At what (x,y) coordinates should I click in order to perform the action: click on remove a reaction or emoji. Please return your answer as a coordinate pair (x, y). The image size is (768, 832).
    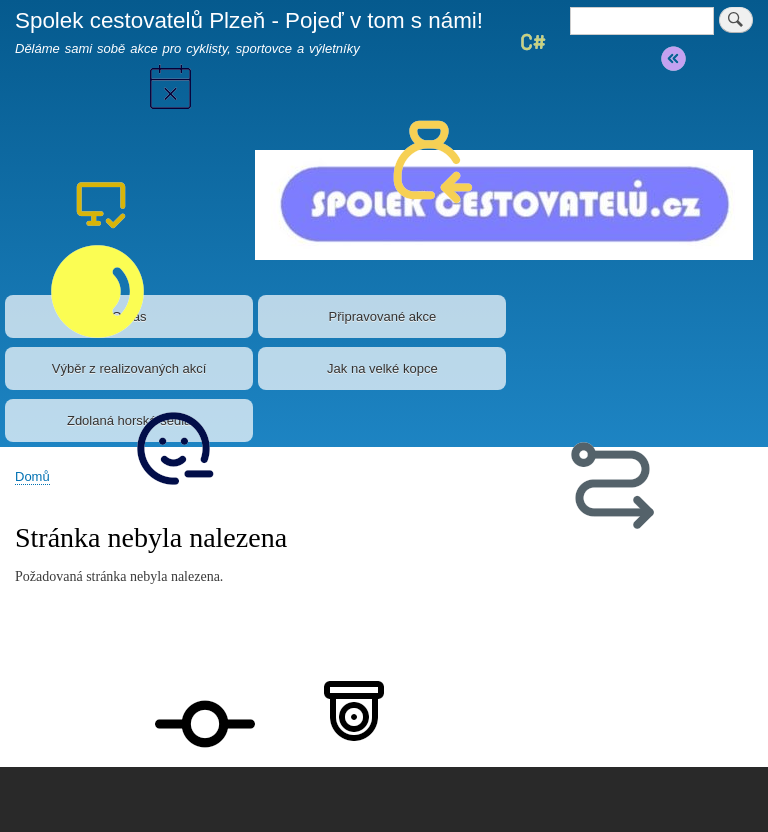
    Looking at the image, I should click on (173, 448).